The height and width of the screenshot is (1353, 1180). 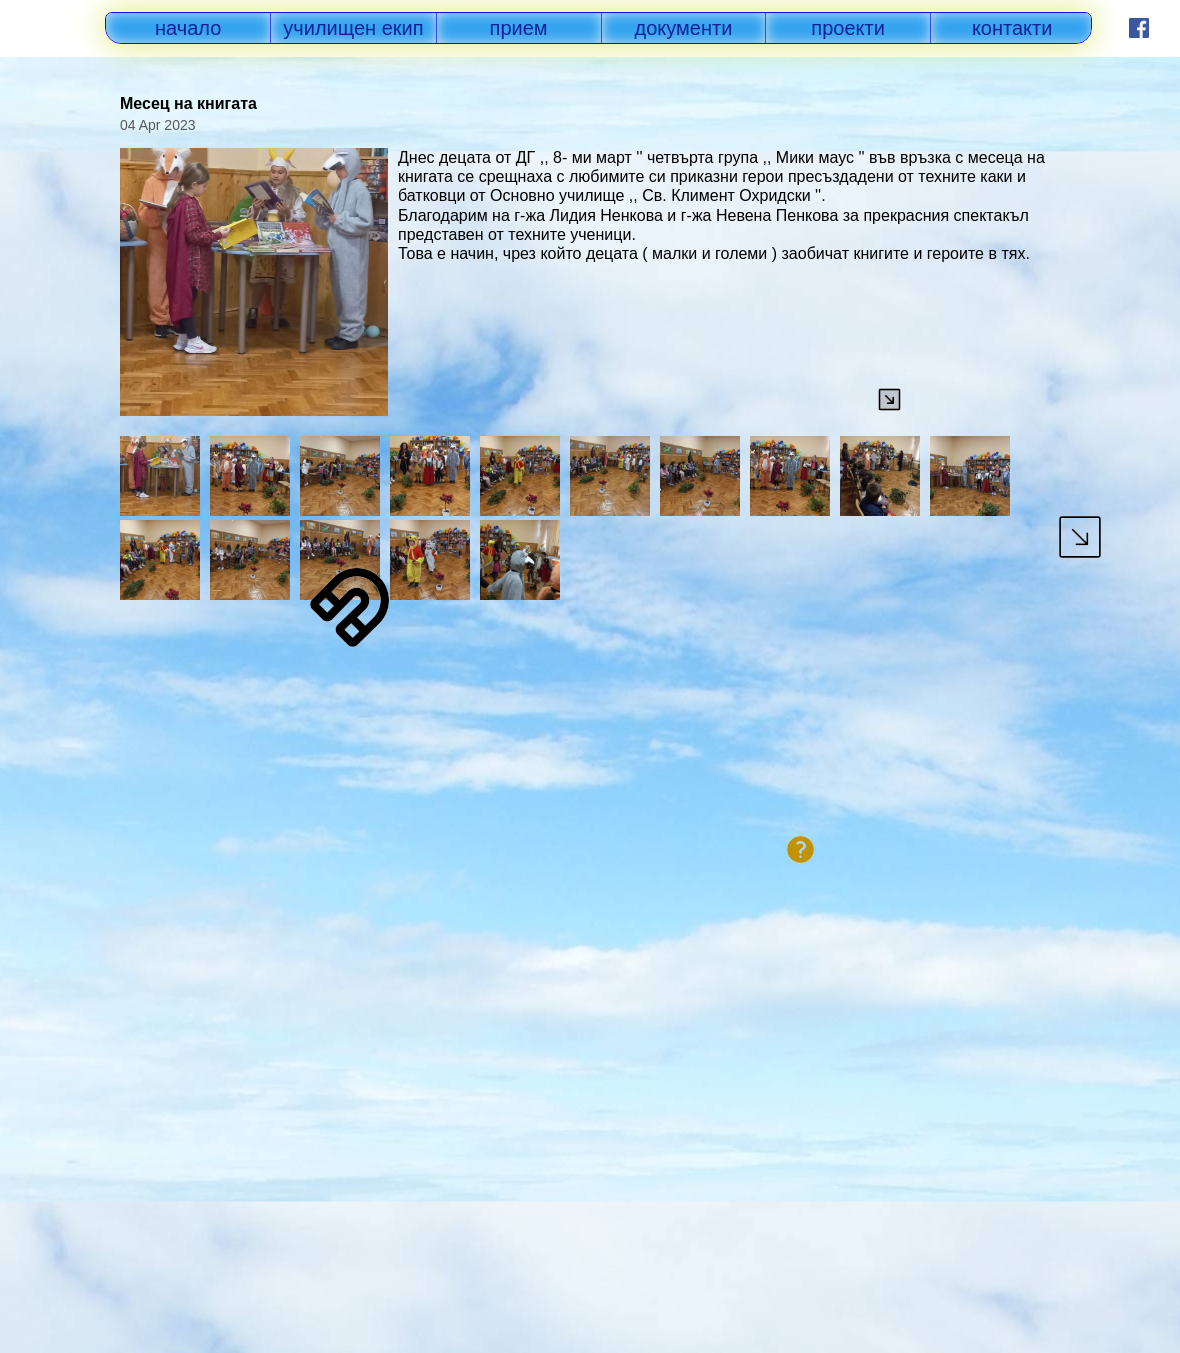 What do you see at coordinates (800, 849) in the screenshot?
I see `access help or support` at bounding box center [800, 849].